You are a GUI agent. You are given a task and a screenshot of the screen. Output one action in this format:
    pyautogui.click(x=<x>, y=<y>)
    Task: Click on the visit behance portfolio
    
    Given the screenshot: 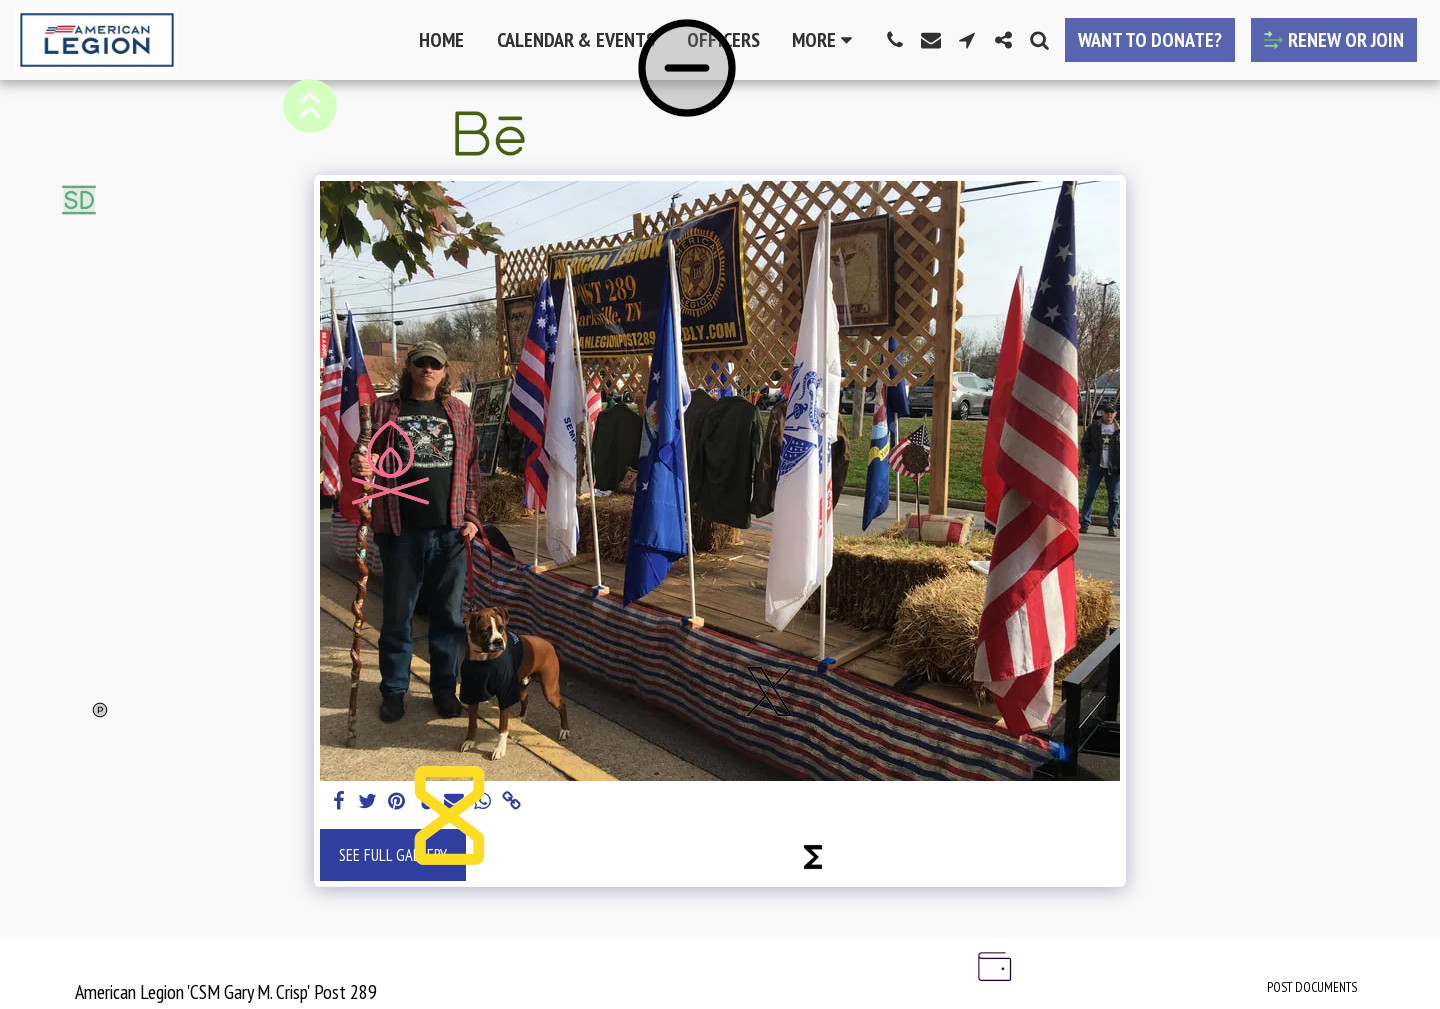 What is the action you would take?
    pyautogui.click(x=487, y=133)
    